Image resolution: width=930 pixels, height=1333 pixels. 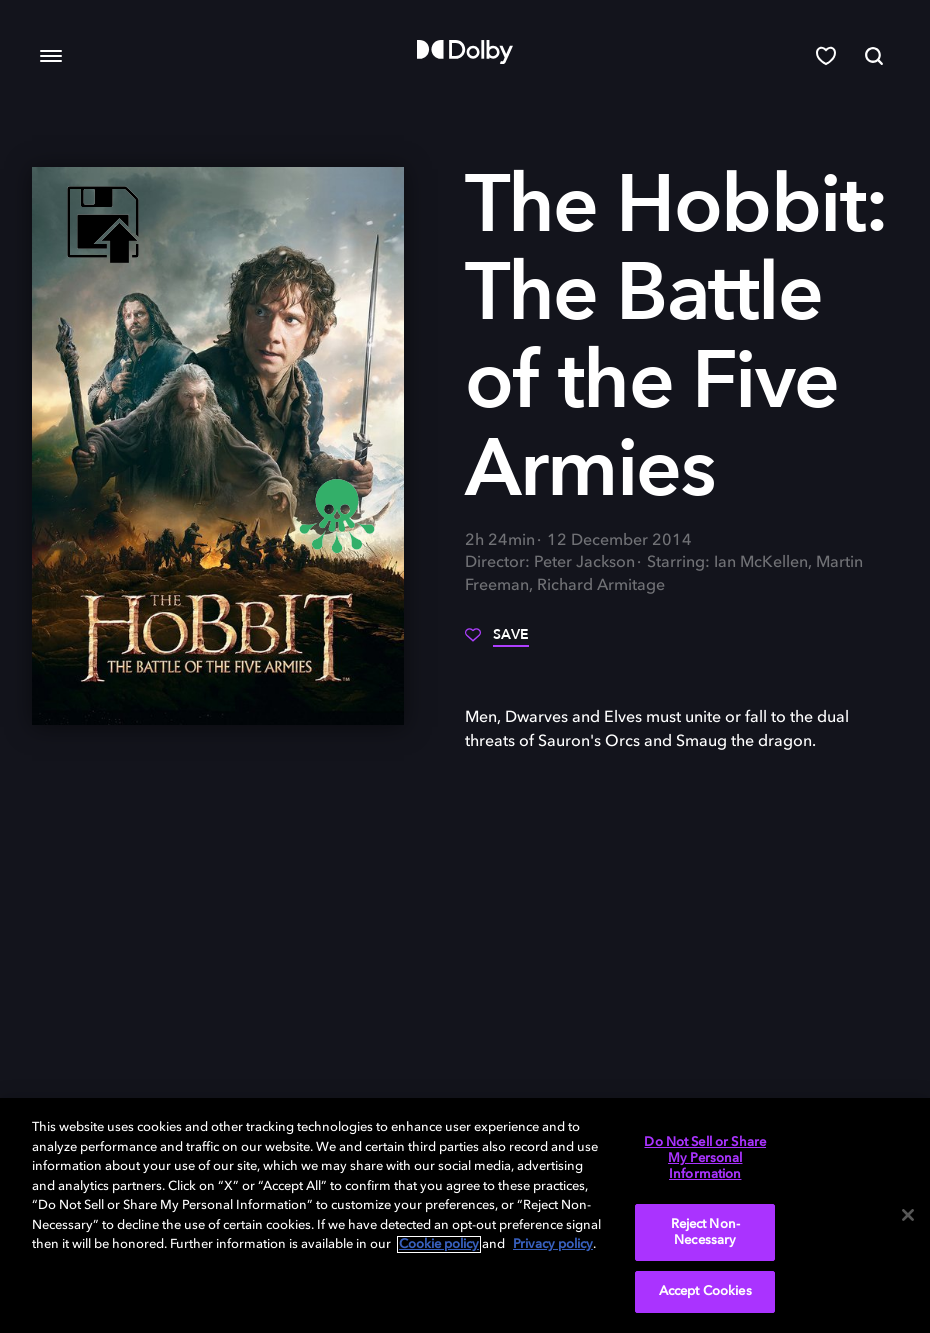 What do you see at coordinates (103, 222) in the screenshot?
I see `save your current progress` at bounding box center [103, 222].